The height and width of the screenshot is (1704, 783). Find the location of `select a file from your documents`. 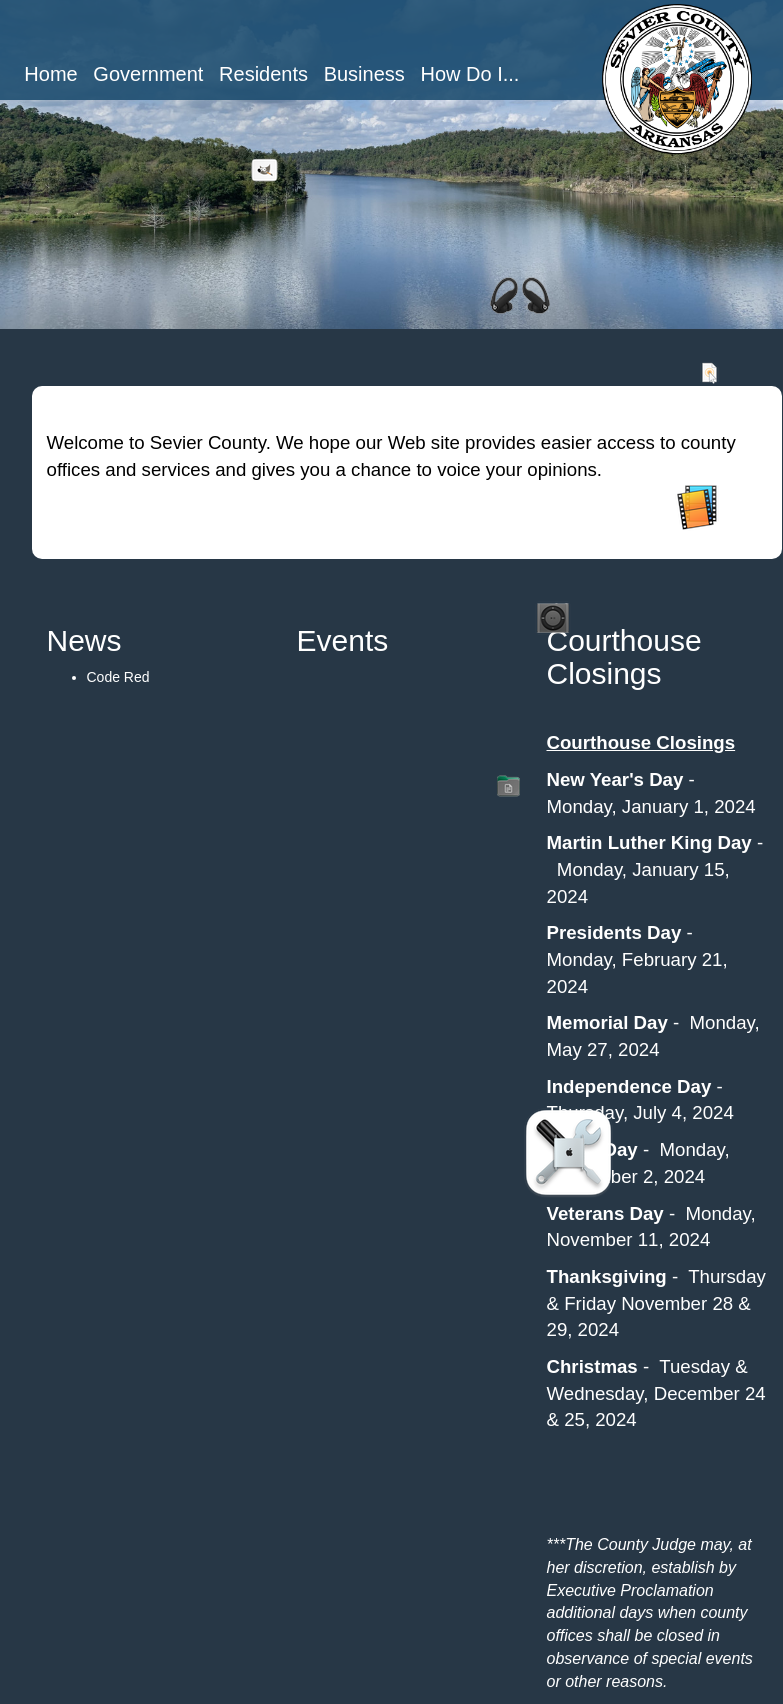

select a file from your documents is located at coordinates (709, 372).